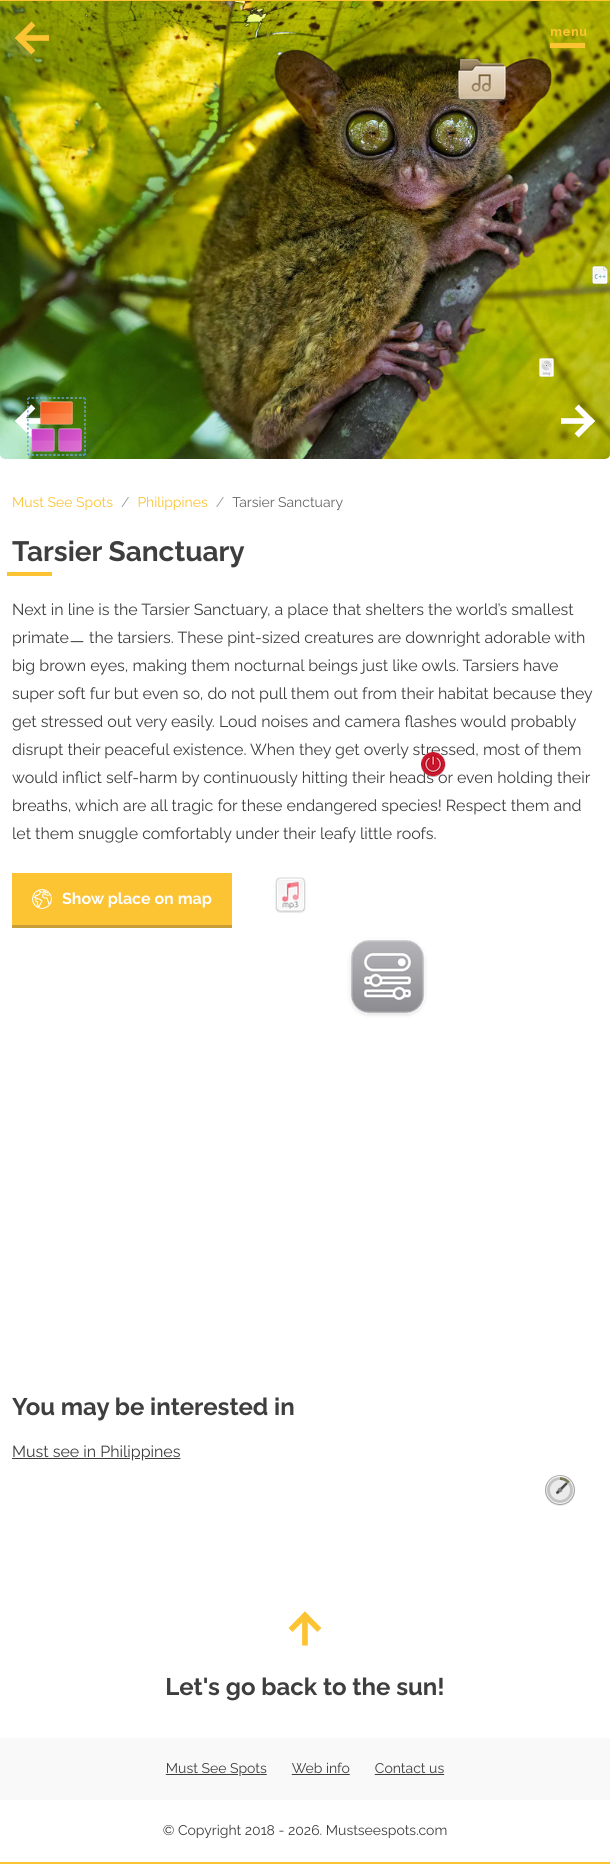 The height and width of the screenshot is (1864, 610). What do you see at coordinates (560, 1490) in the screenshot?
I see `open sysprof system profiler` at bounding box center [560, 1490].